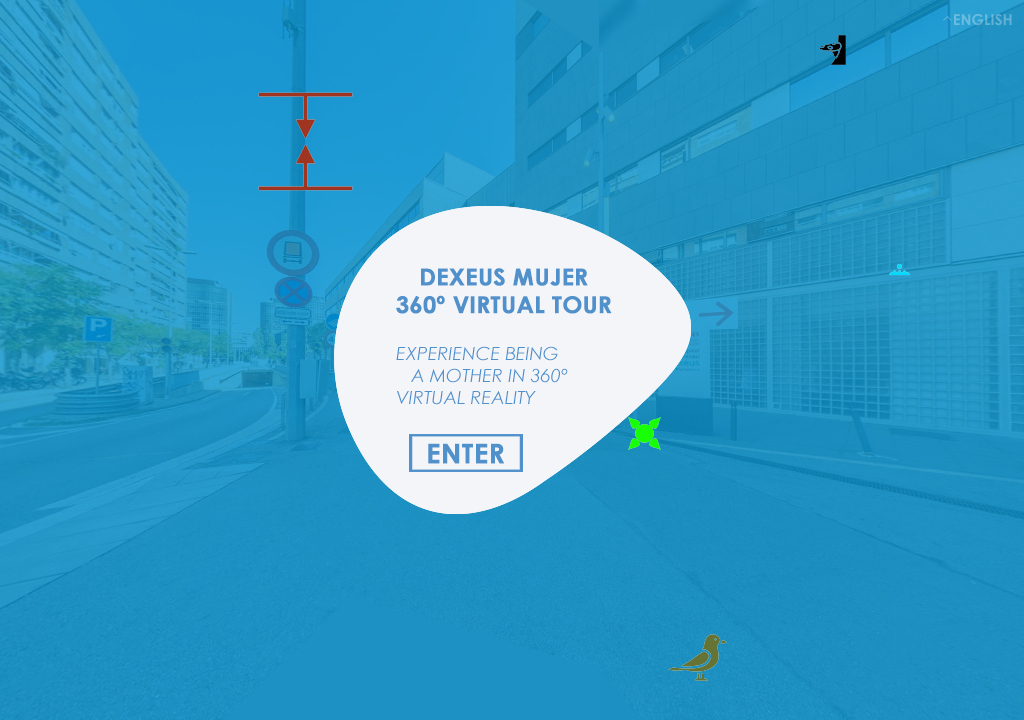 This screenshot has width=1024, height=720. I want to click on join a game or session, so click(305, 141).